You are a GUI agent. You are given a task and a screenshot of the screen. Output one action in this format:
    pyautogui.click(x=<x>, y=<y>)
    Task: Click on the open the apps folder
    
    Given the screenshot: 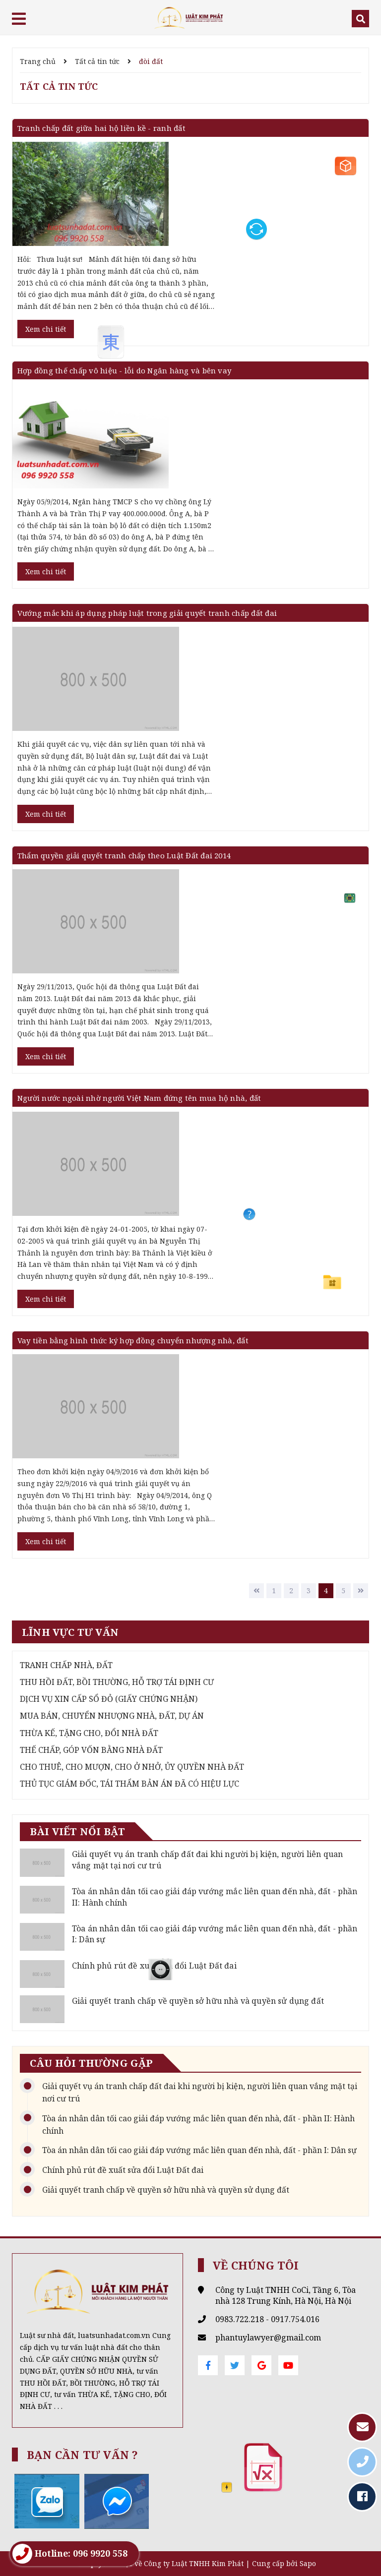 What is the action you would take?
    pyautogui.click(x=332, y=1282)
    